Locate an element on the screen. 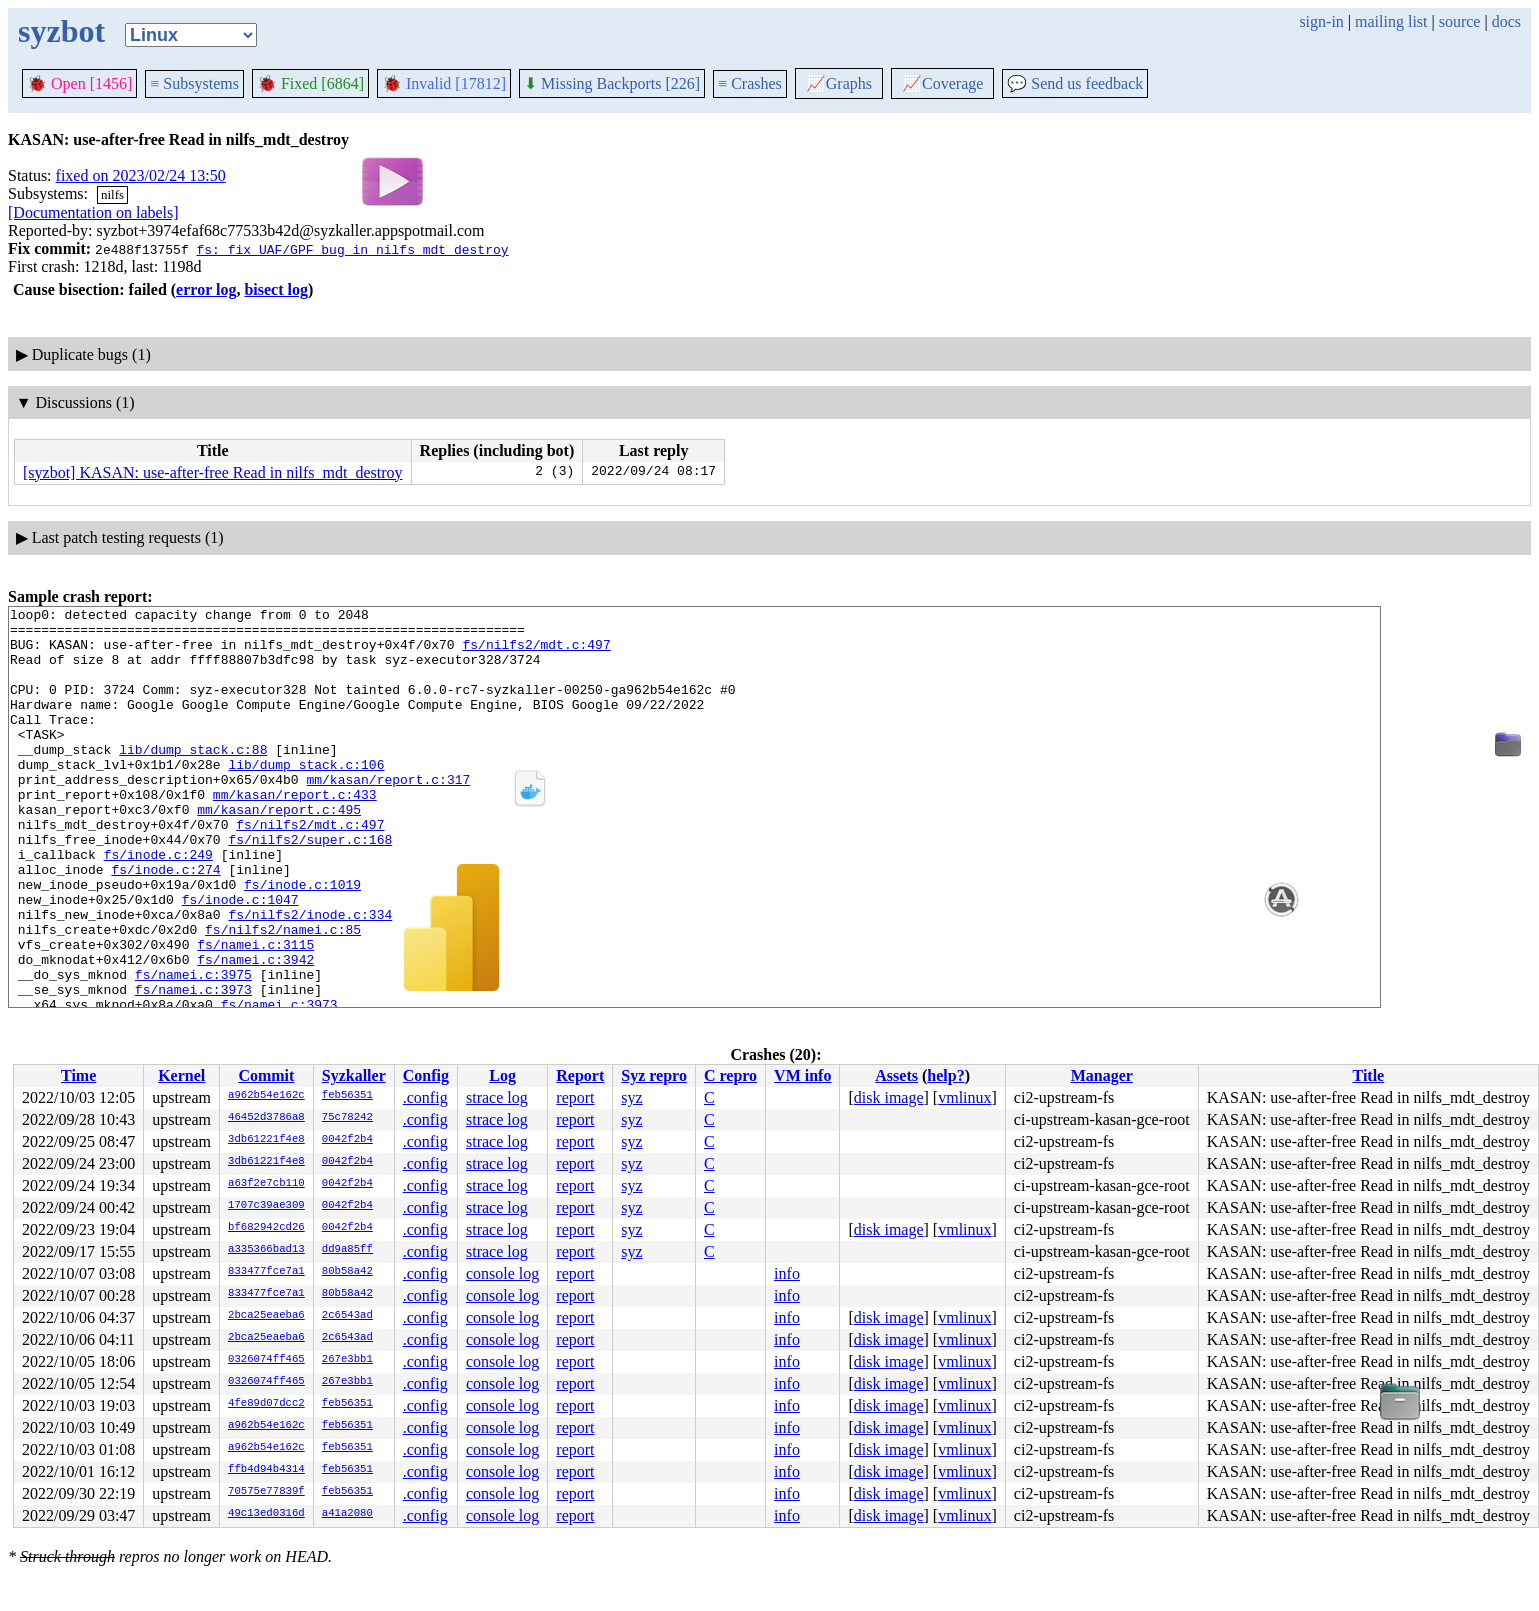  open celluloid media player is located at coordinates (392, 181).